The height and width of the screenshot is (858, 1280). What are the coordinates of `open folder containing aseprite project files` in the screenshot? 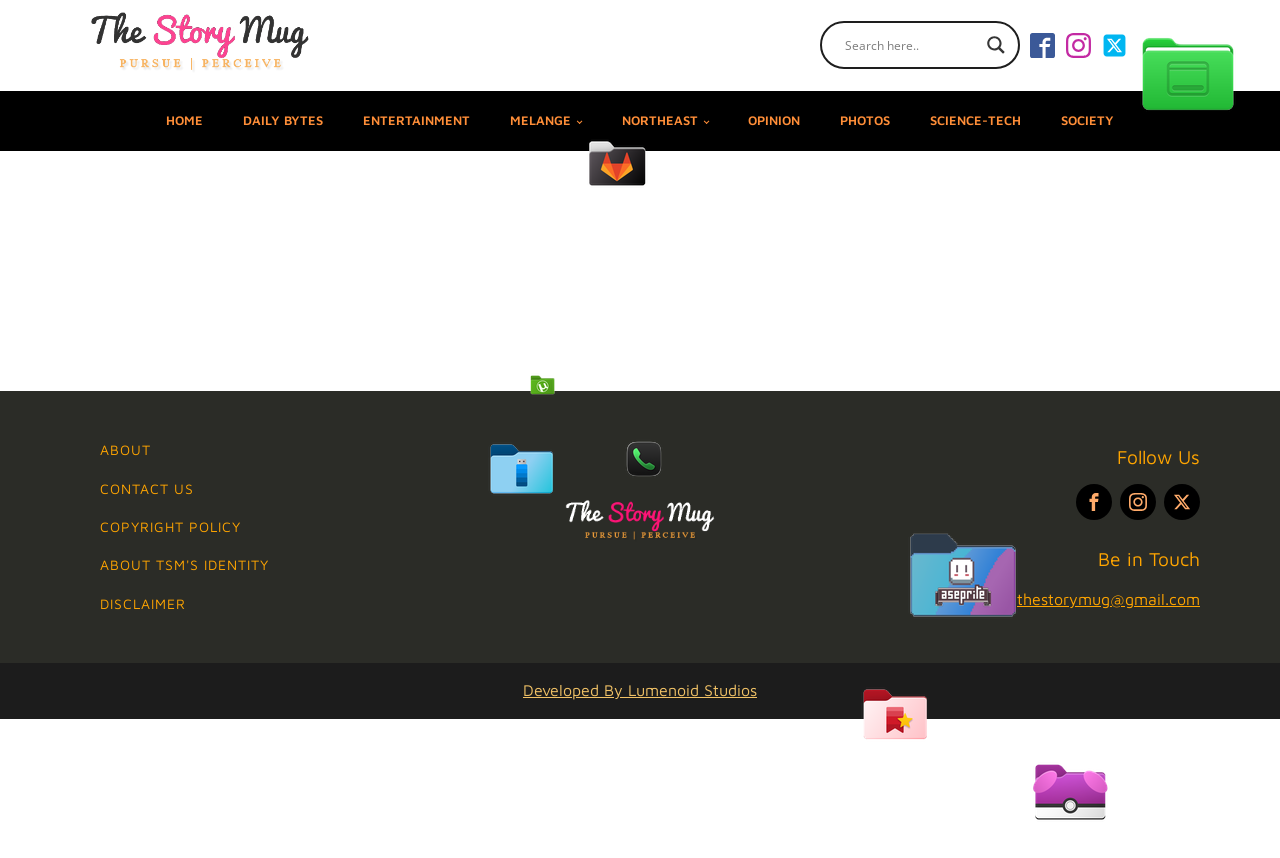 It's located at (963, 578).